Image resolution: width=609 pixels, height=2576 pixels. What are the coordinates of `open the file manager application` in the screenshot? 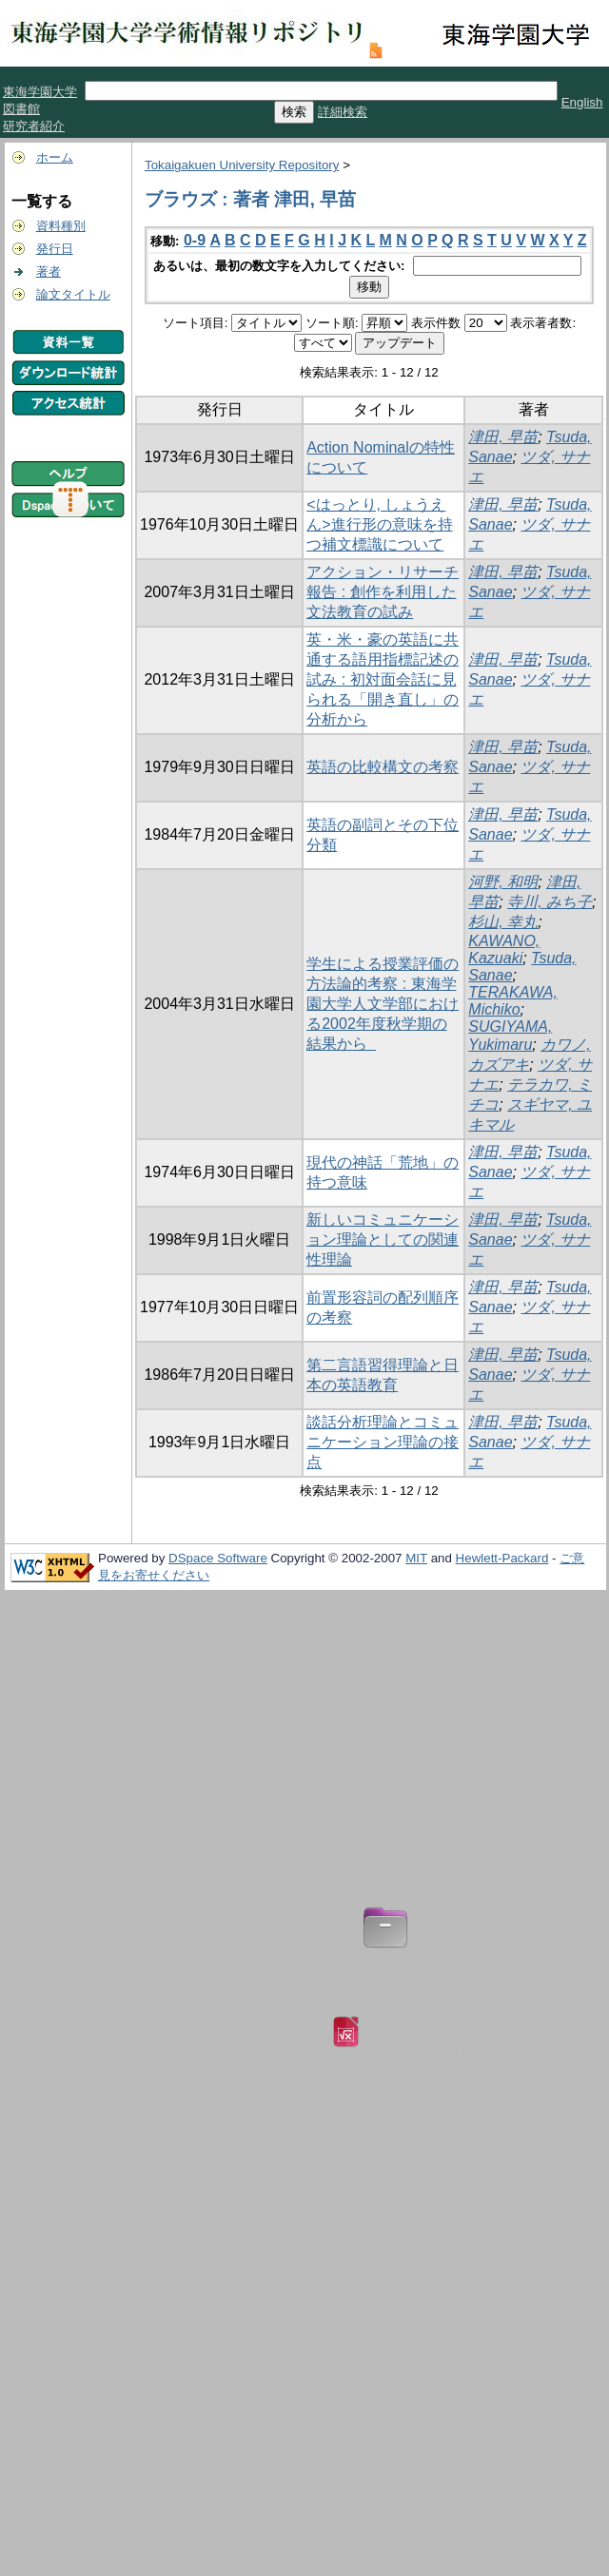 It's located at (385, 1927).